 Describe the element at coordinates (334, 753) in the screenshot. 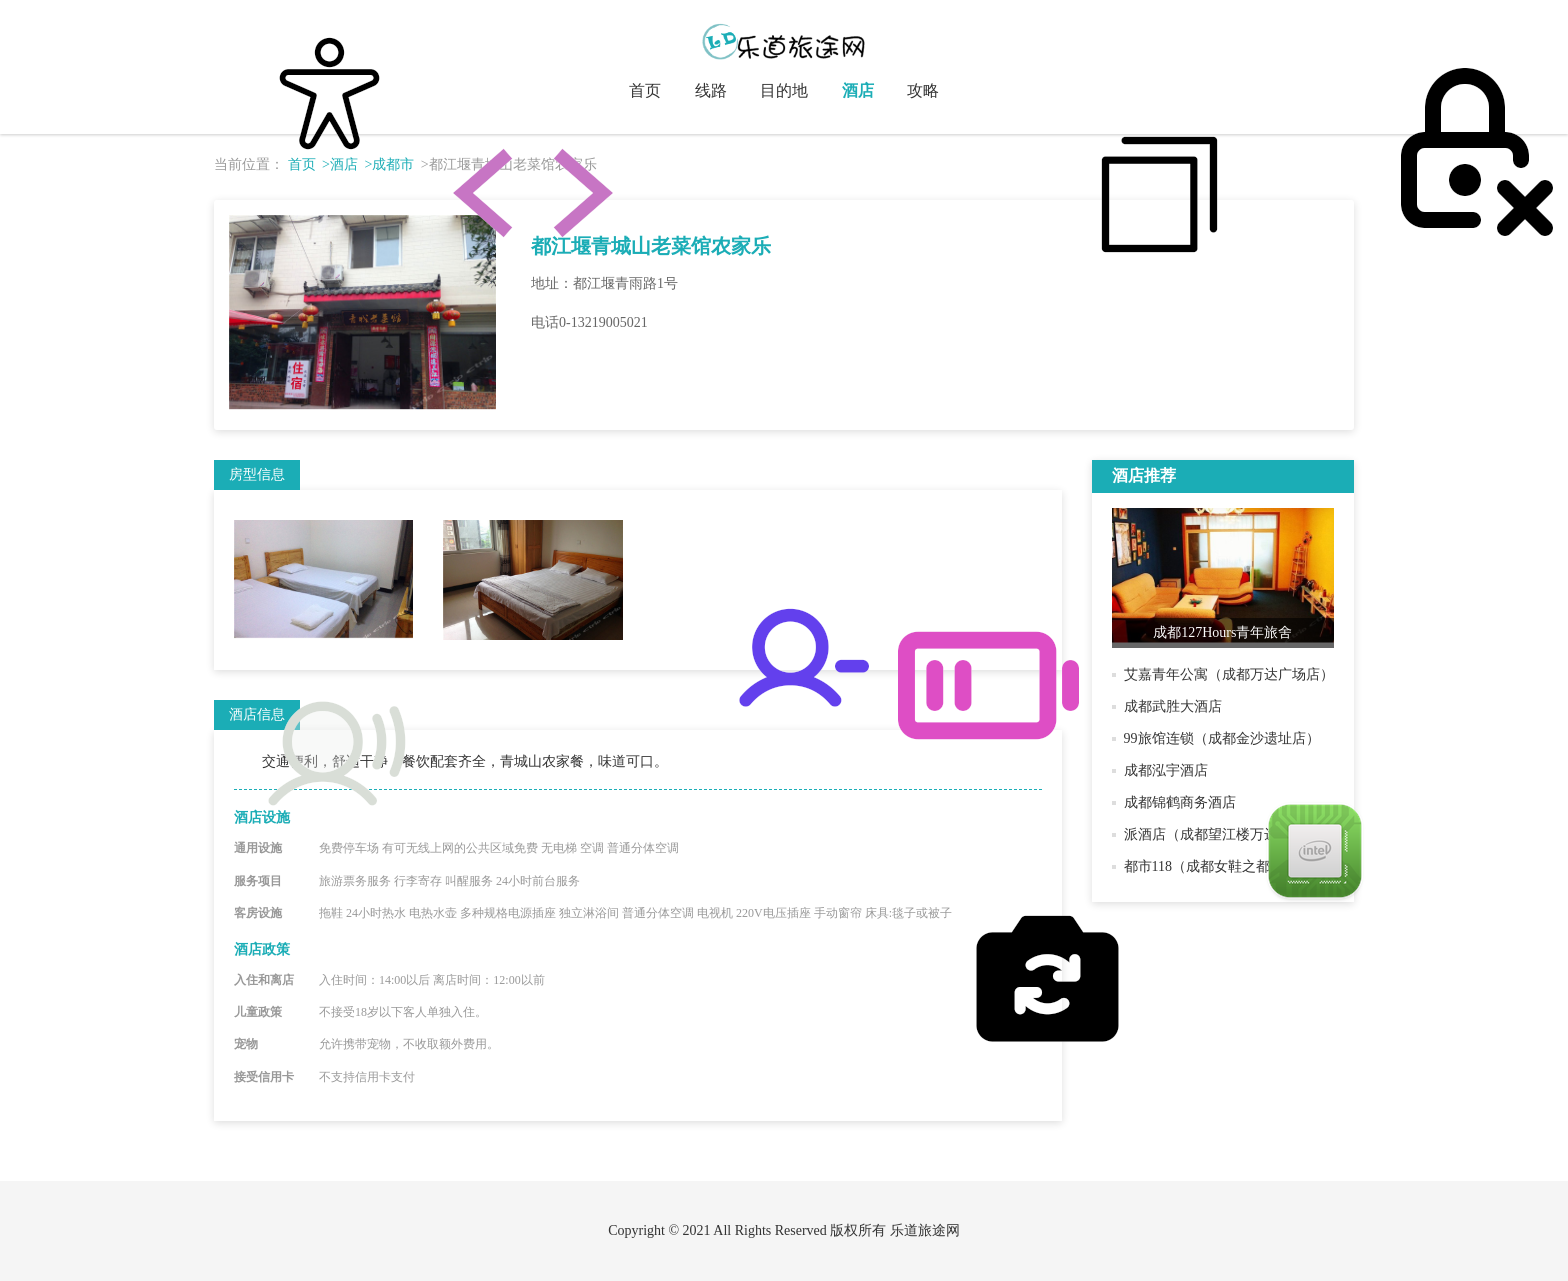

I see `user is speaking or broadcasting audio` at that location.